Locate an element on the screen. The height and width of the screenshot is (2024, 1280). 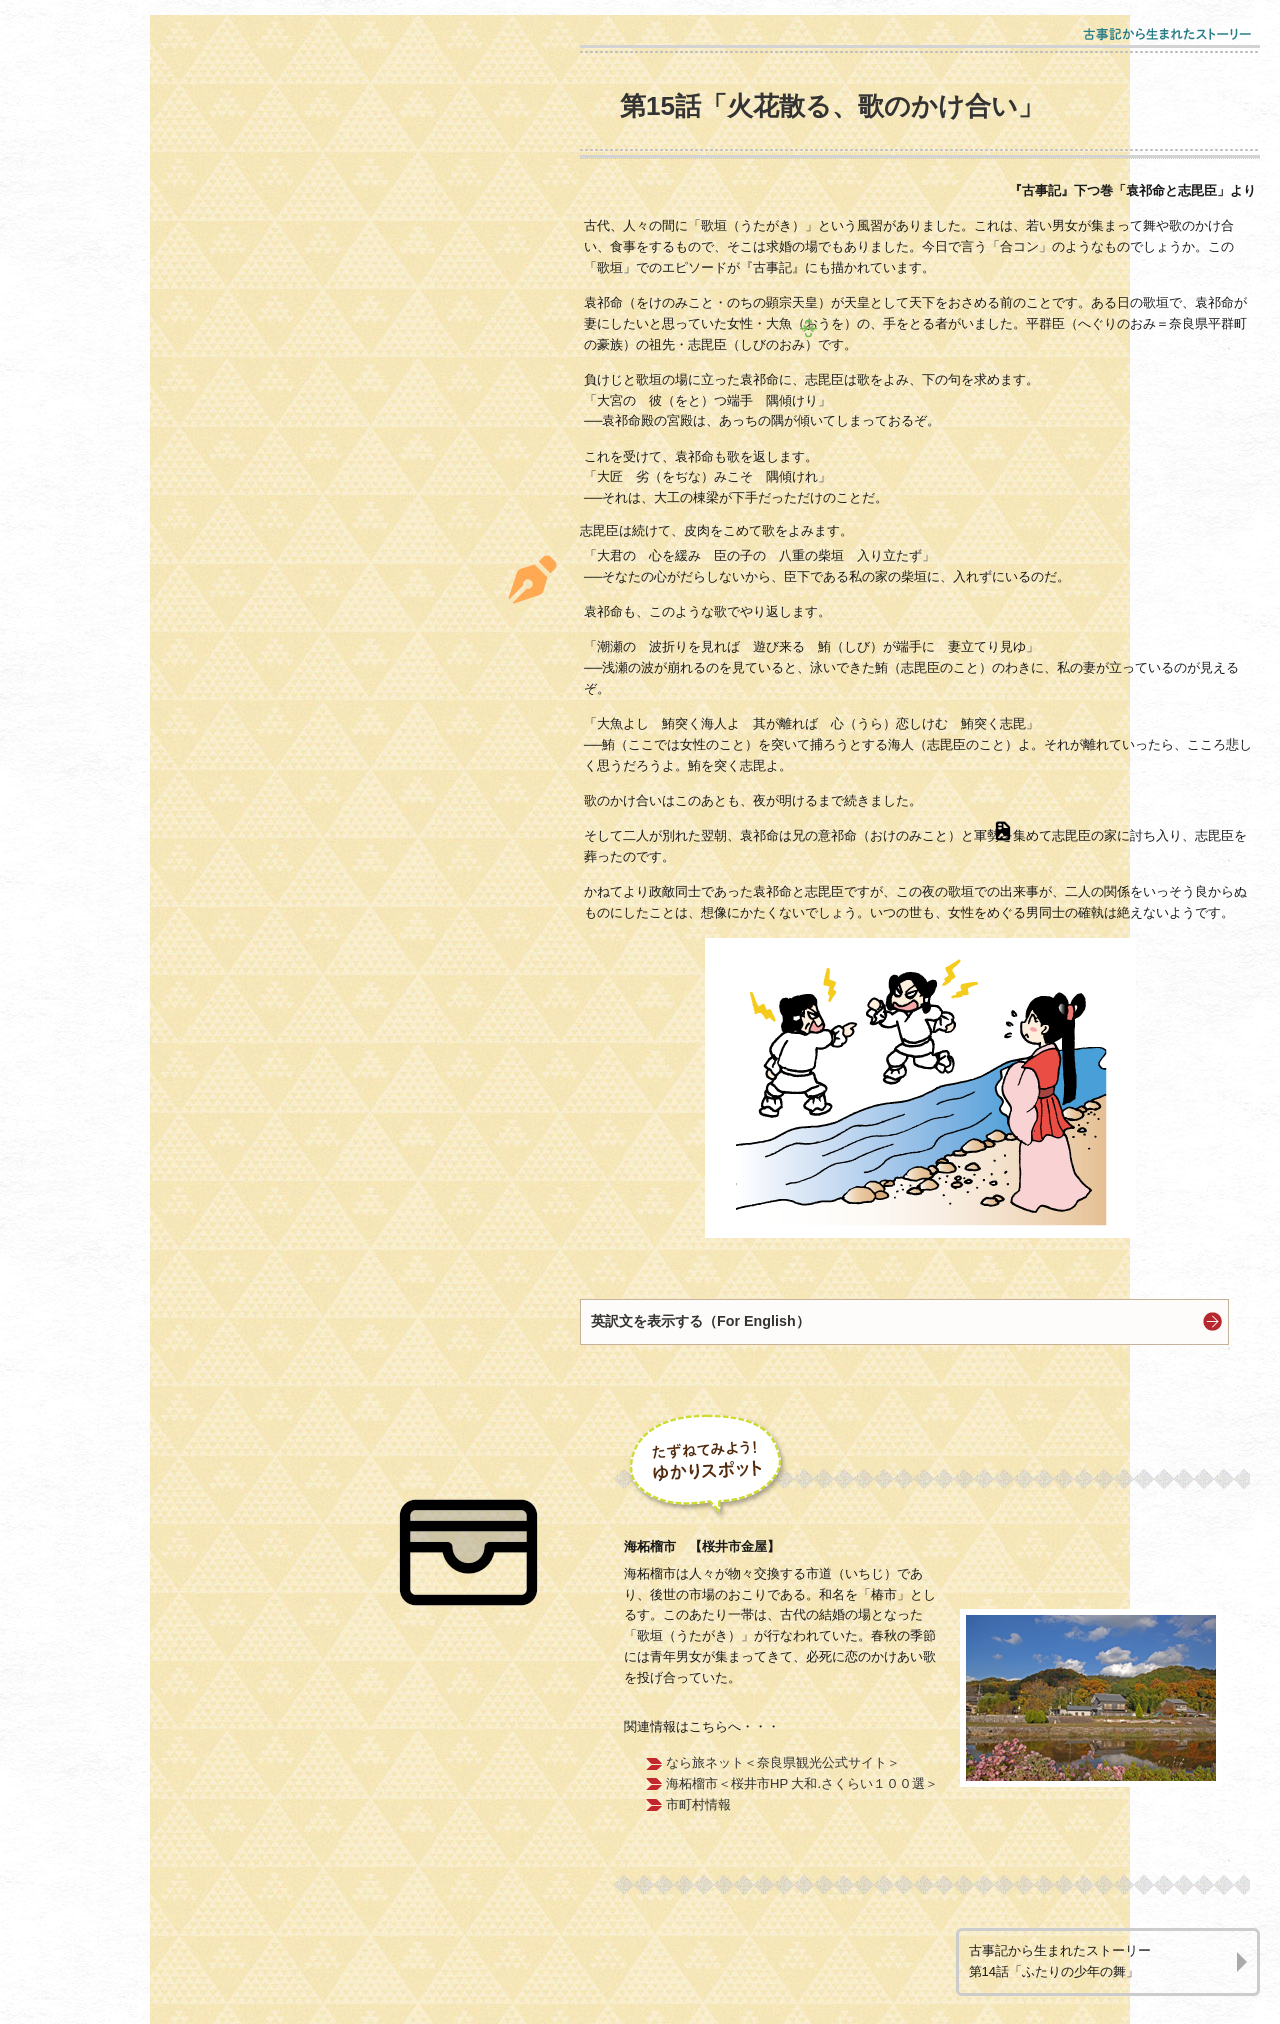
narrow the viewport width is located at coordinates (808, 328).